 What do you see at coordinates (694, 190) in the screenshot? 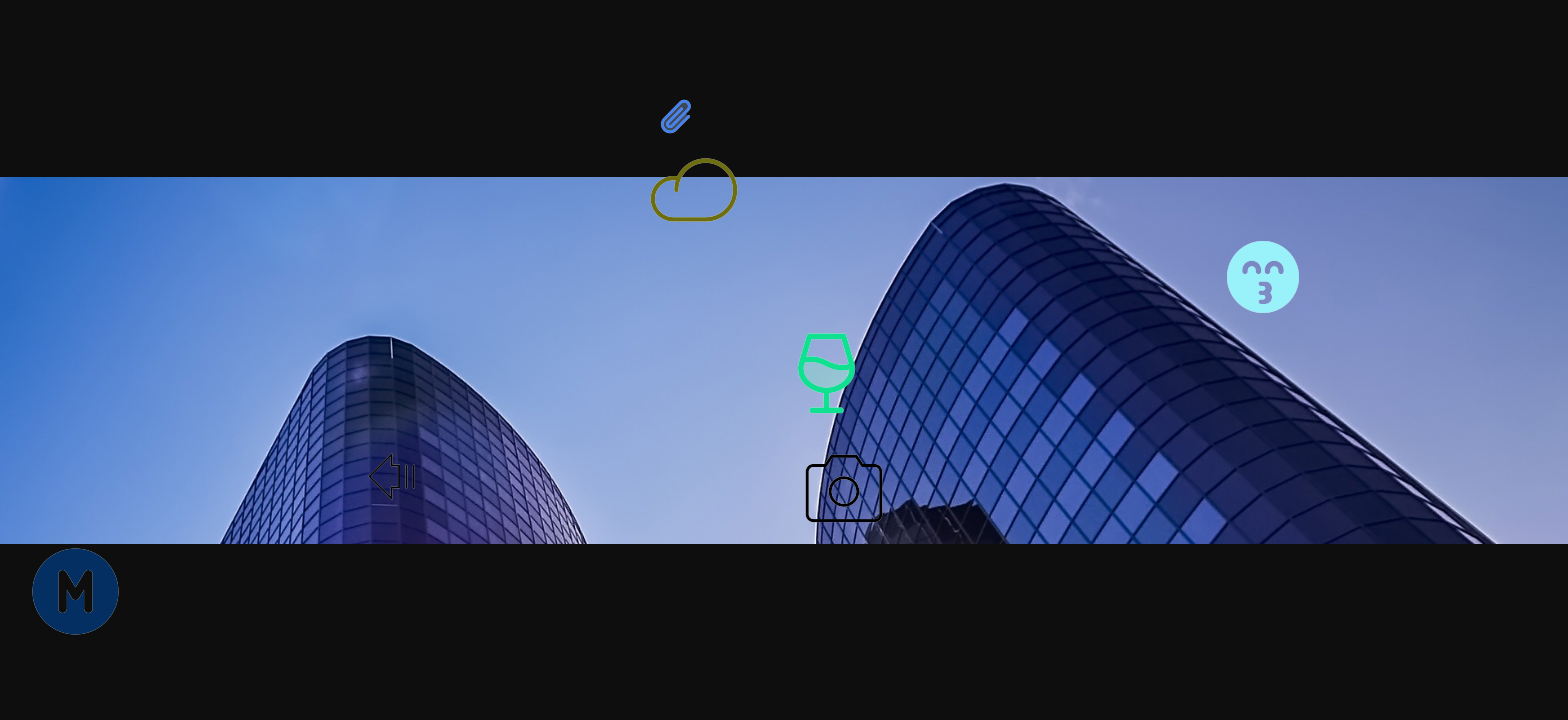
I see `access cloud storage` at bounding box center [694, 190].